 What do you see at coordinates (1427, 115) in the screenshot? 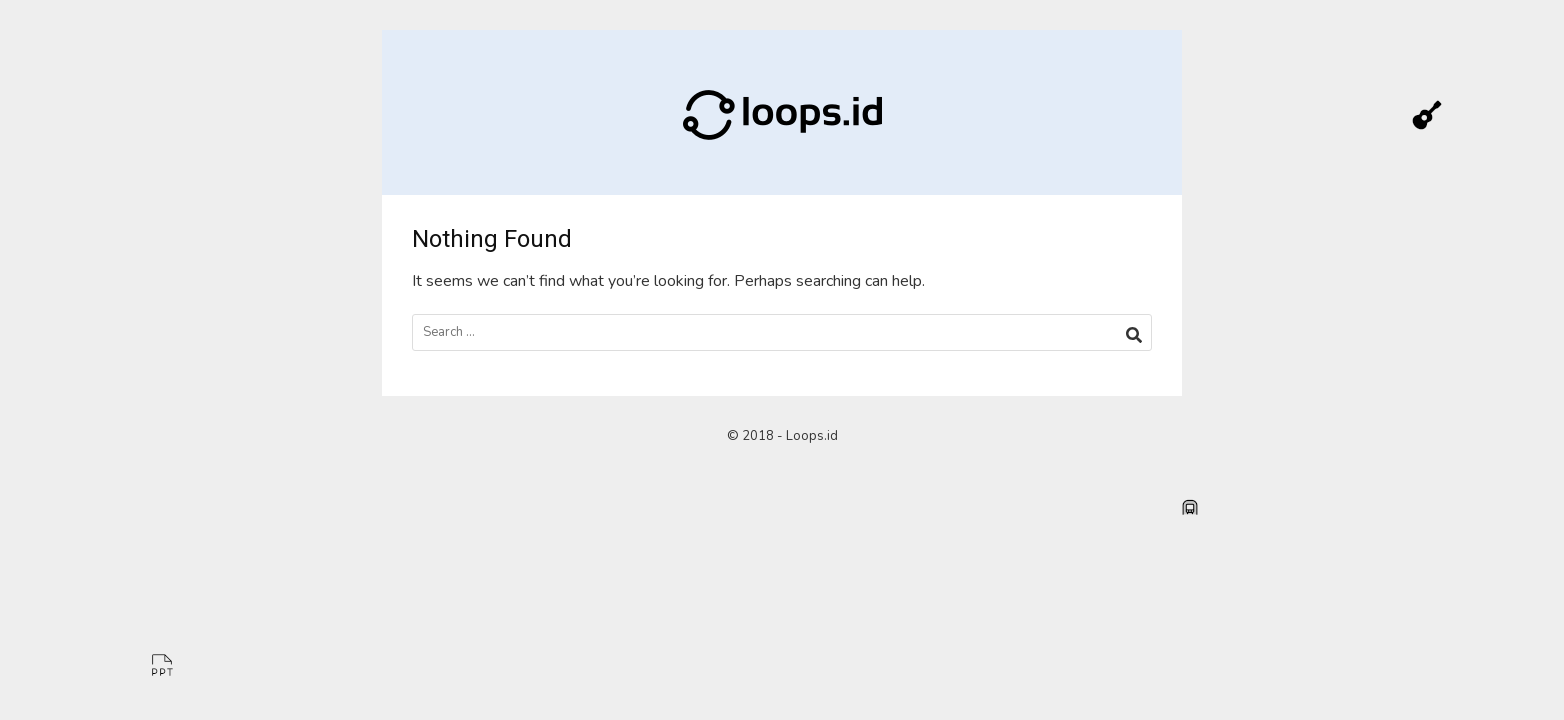
I see `access music or audio settings` at bounding box center [1427, 115].